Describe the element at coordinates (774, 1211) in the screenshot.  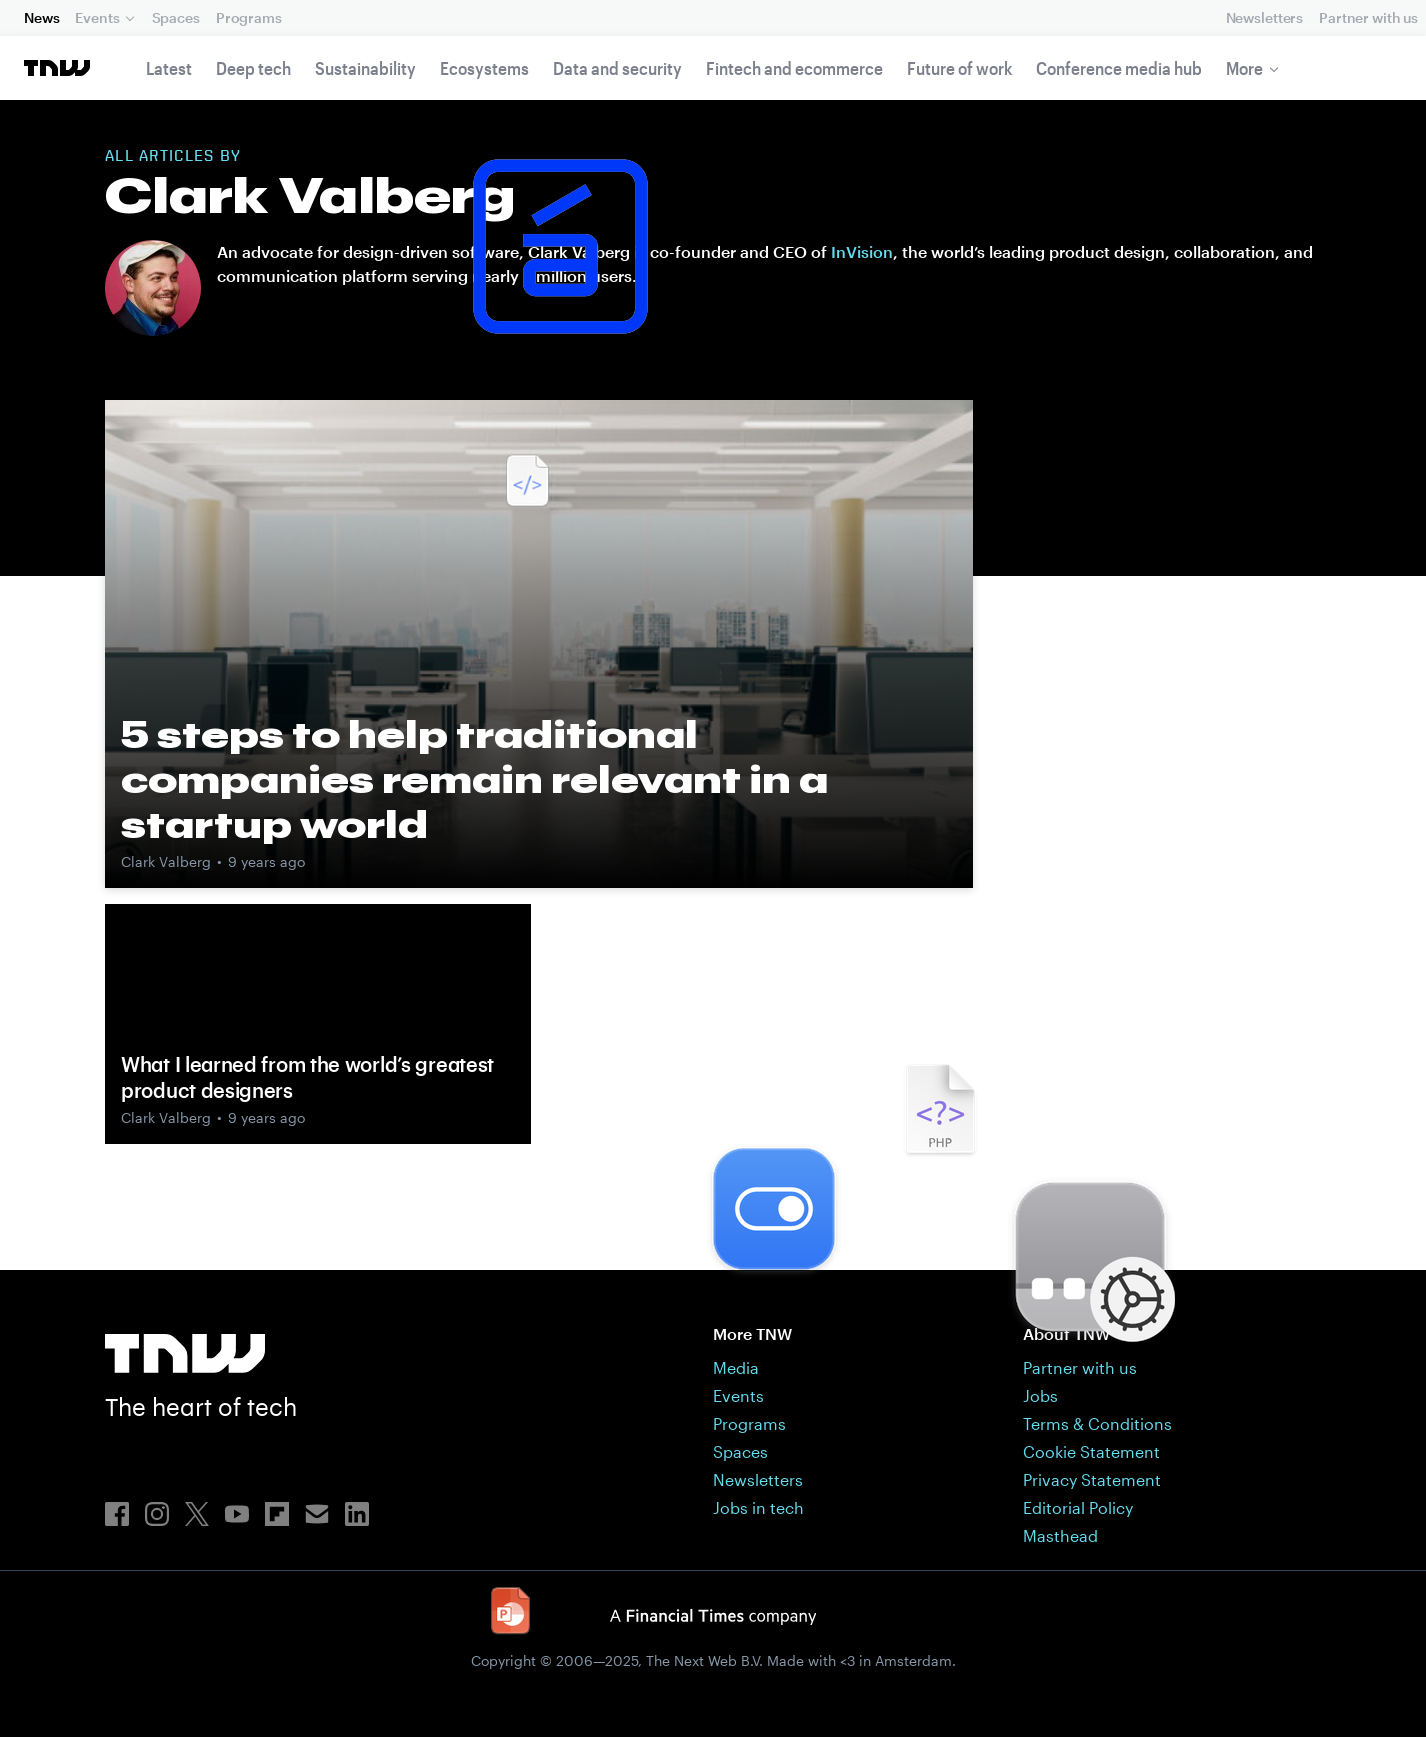
I see `access desktop customization settings` at that location.